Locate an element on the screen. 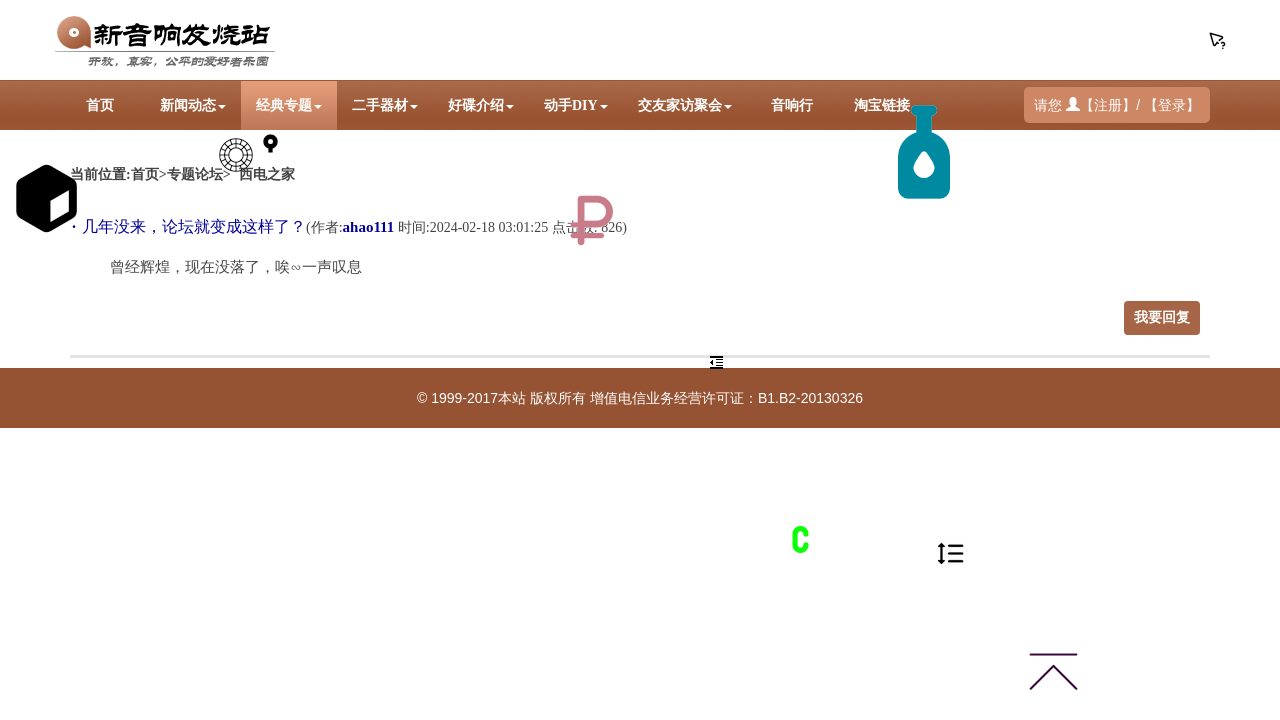 Image resolution: width=1280 pixels, height=720 pixels. collapse content to top is located at coordinates (1053, 670).